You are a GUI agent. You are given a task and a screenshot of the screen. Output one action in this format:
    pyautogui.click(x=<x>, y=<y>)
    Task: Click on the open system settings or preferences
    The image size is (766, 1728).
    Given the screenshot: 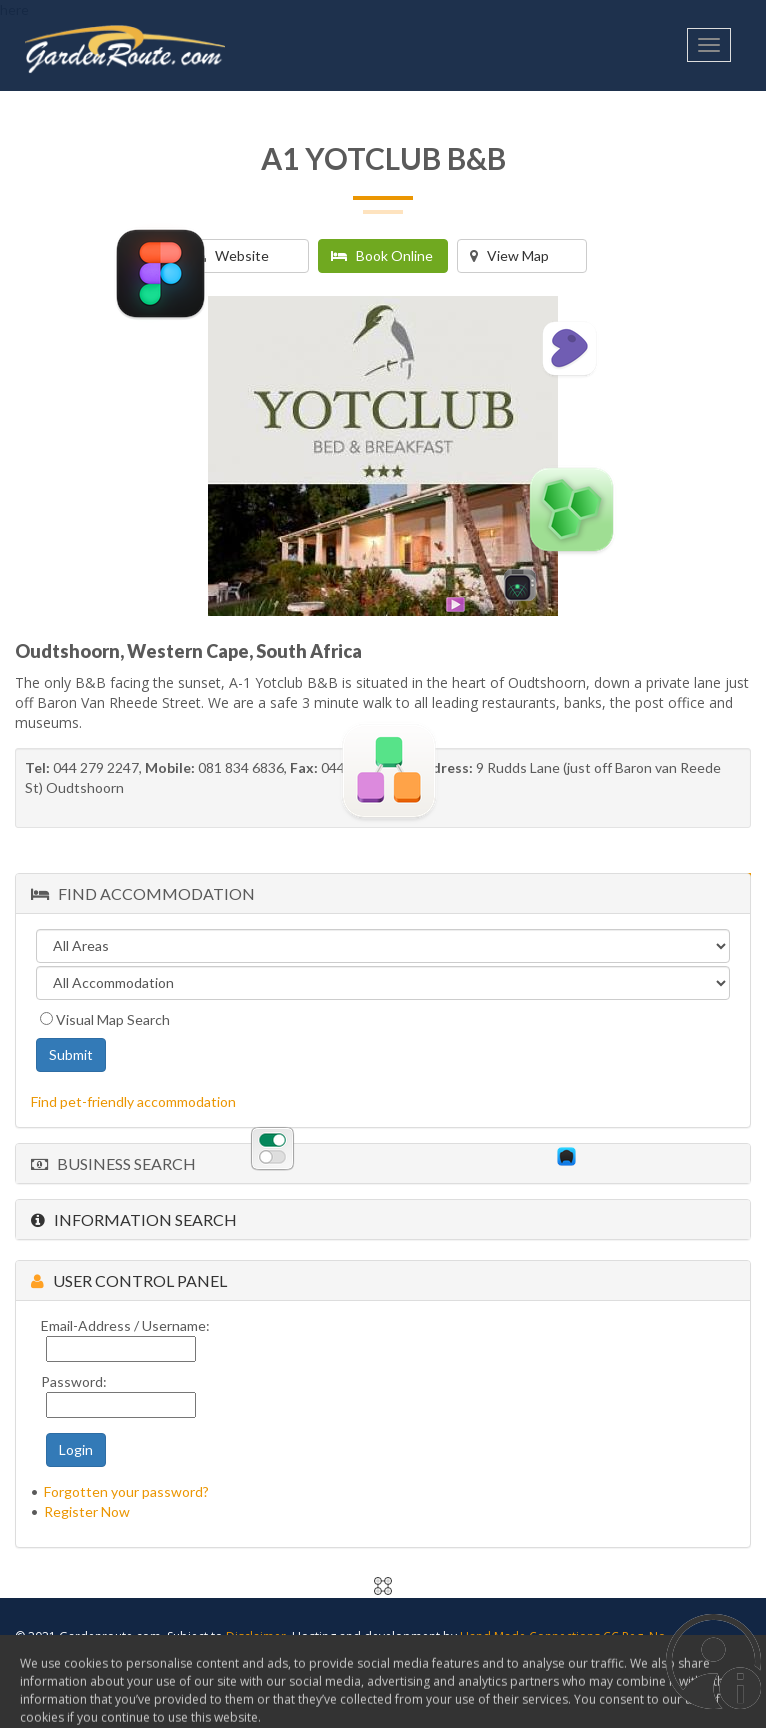 What is the action you would take?
    pyautogui.click(x=272, y=1148)
    